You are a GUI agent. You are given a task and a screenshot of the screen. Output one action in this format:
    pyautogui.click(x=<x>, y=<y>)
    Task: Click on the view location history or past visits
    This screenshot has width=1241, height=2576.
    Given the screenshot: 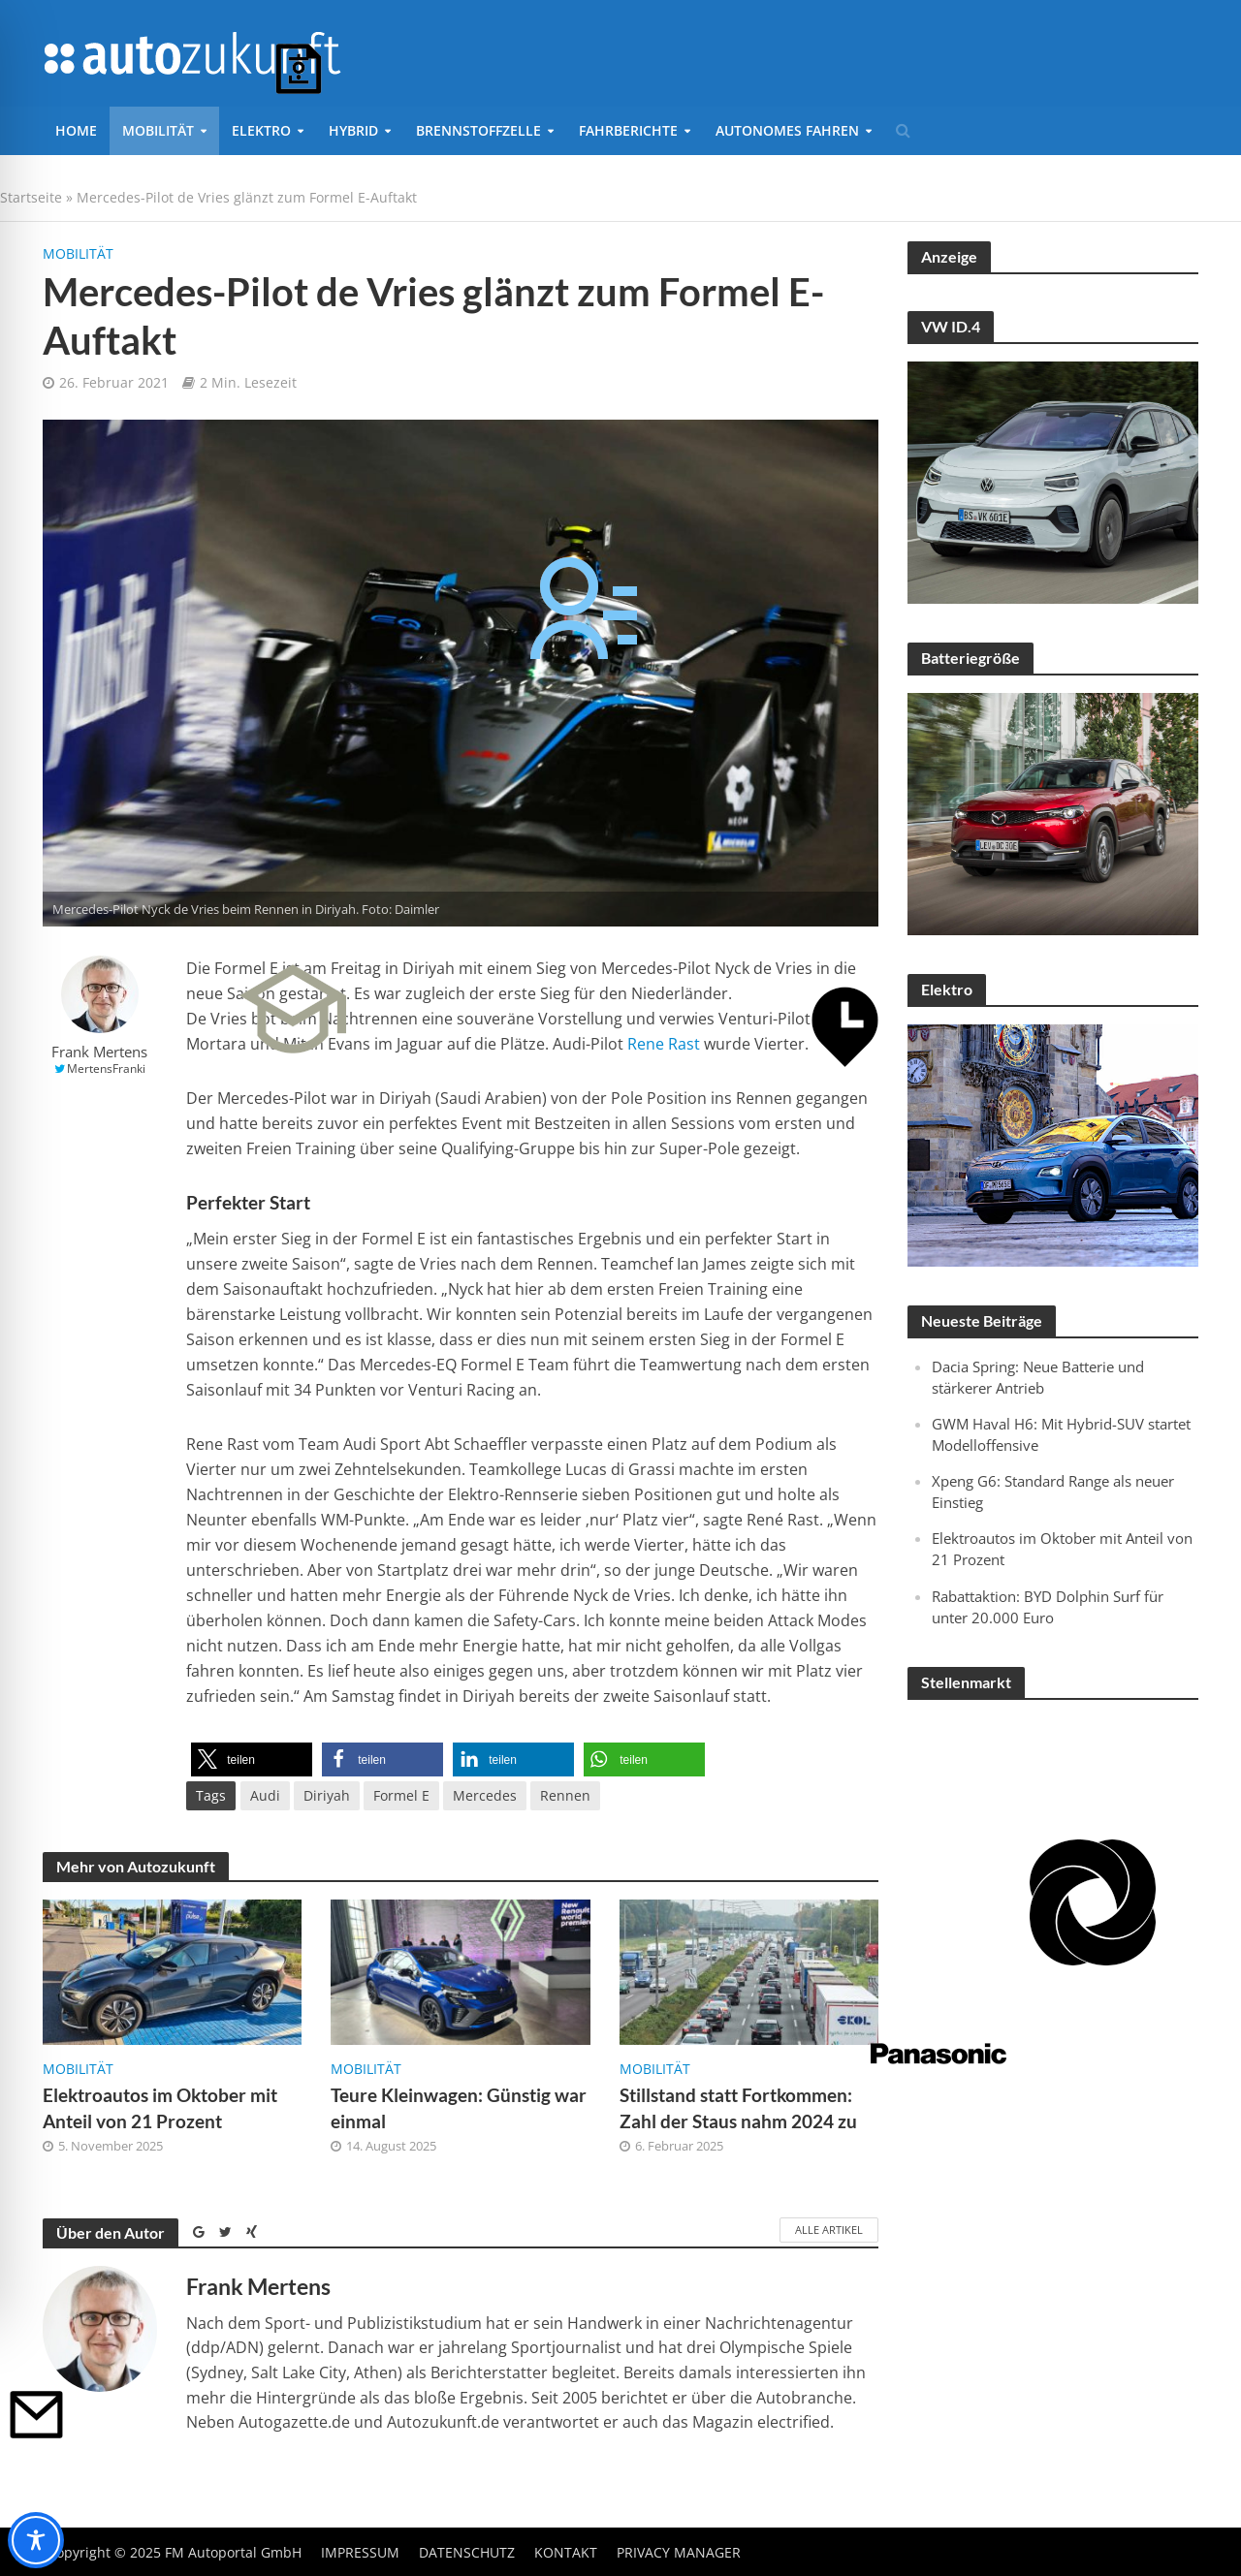 What is the action you would take?
    pyautogui.click(x=844, y=1023)
    